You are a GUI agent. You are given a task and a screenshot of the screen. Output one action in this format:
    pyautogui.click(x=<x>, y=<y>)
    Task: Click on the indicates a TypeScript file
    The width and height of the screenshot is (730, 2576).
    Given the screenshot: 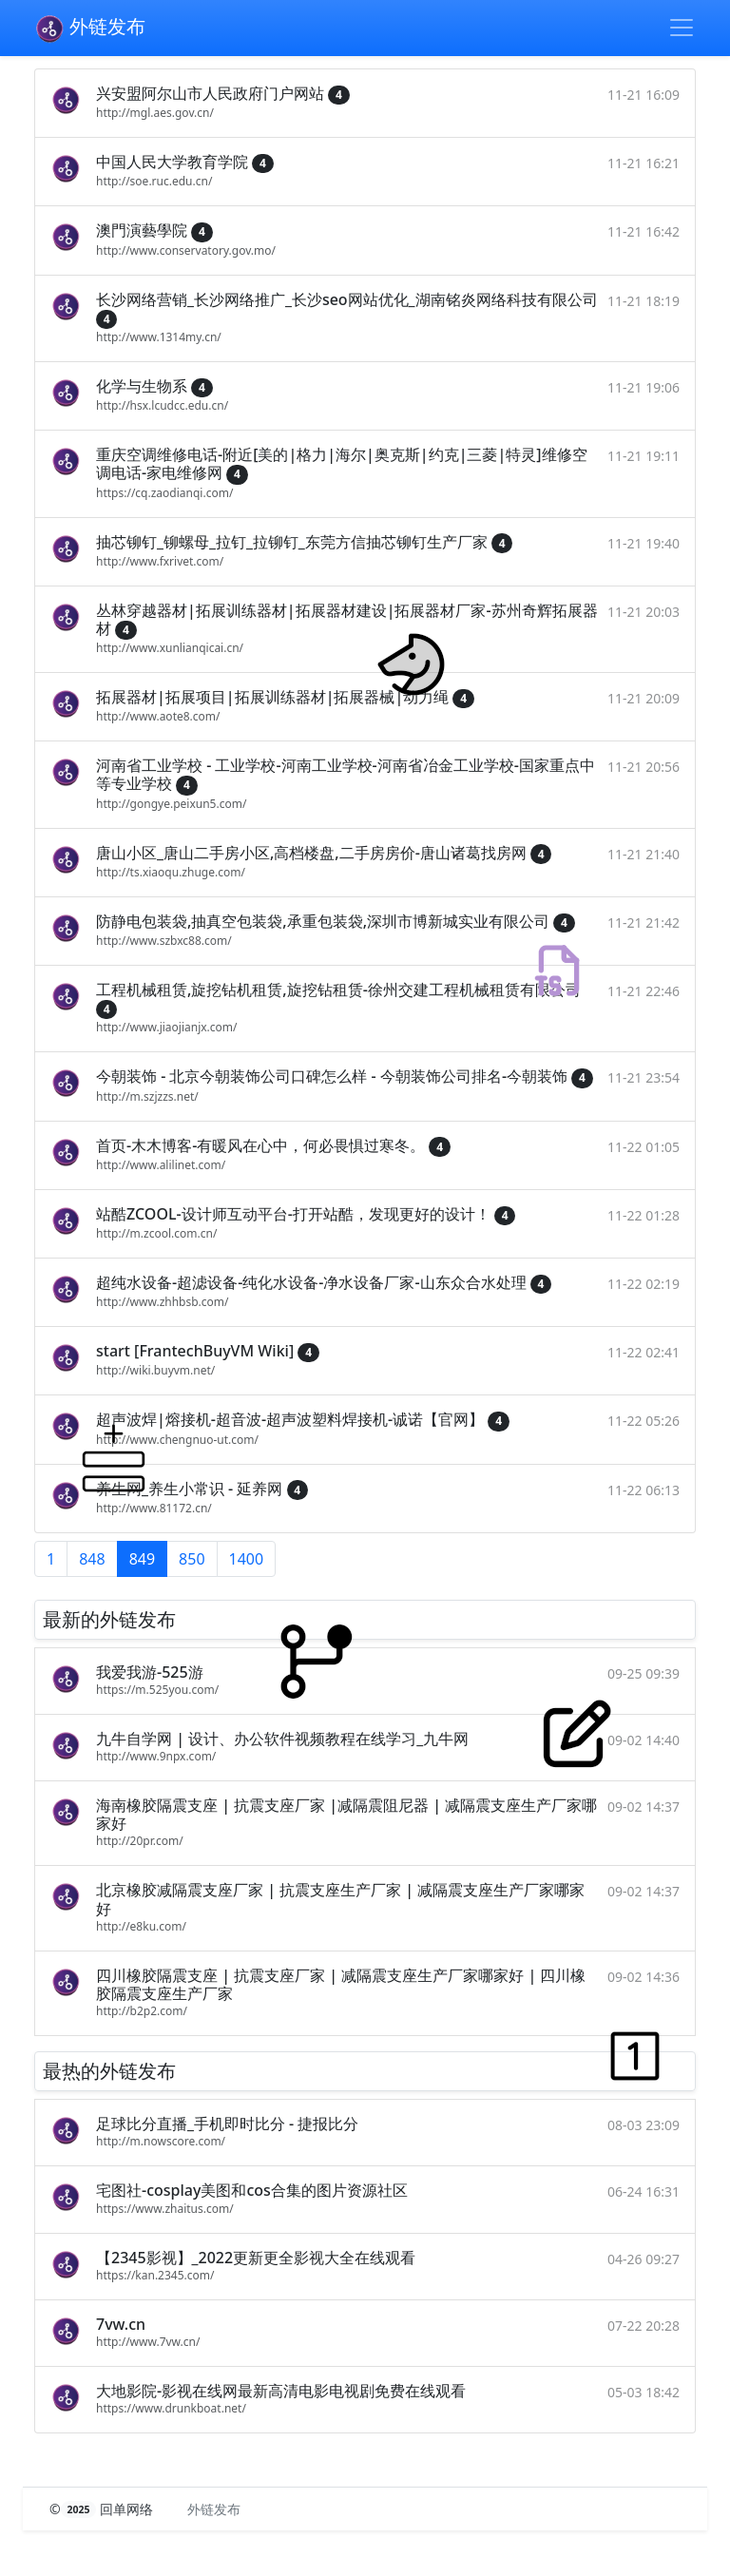 What is the action you would take?
    pyautogui.click(x=559, y=971)
    